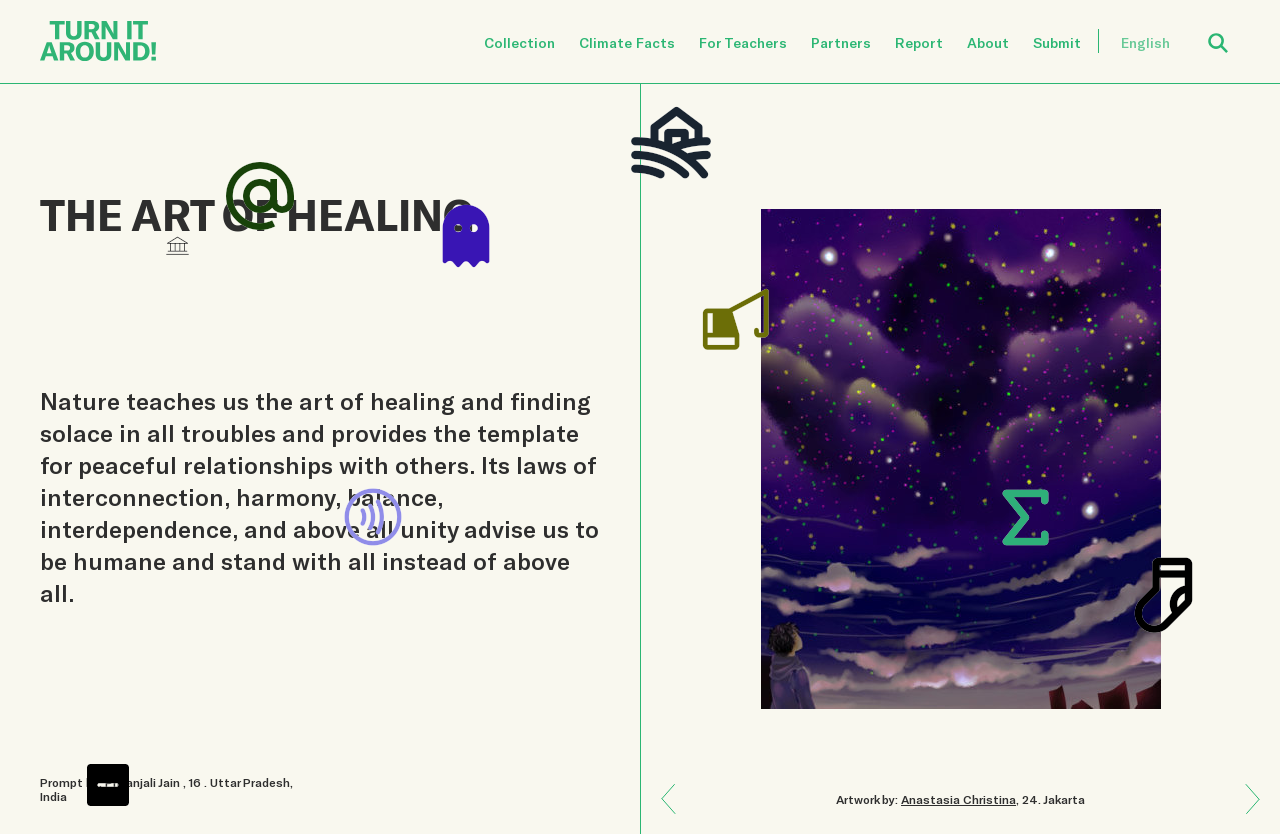 The height and width of the screenshot is (834, 1280). What do you see at coordinates (260, 196) in the screenshot?
I see `mention a user in a post or comment` at bounding box center [260, 196].